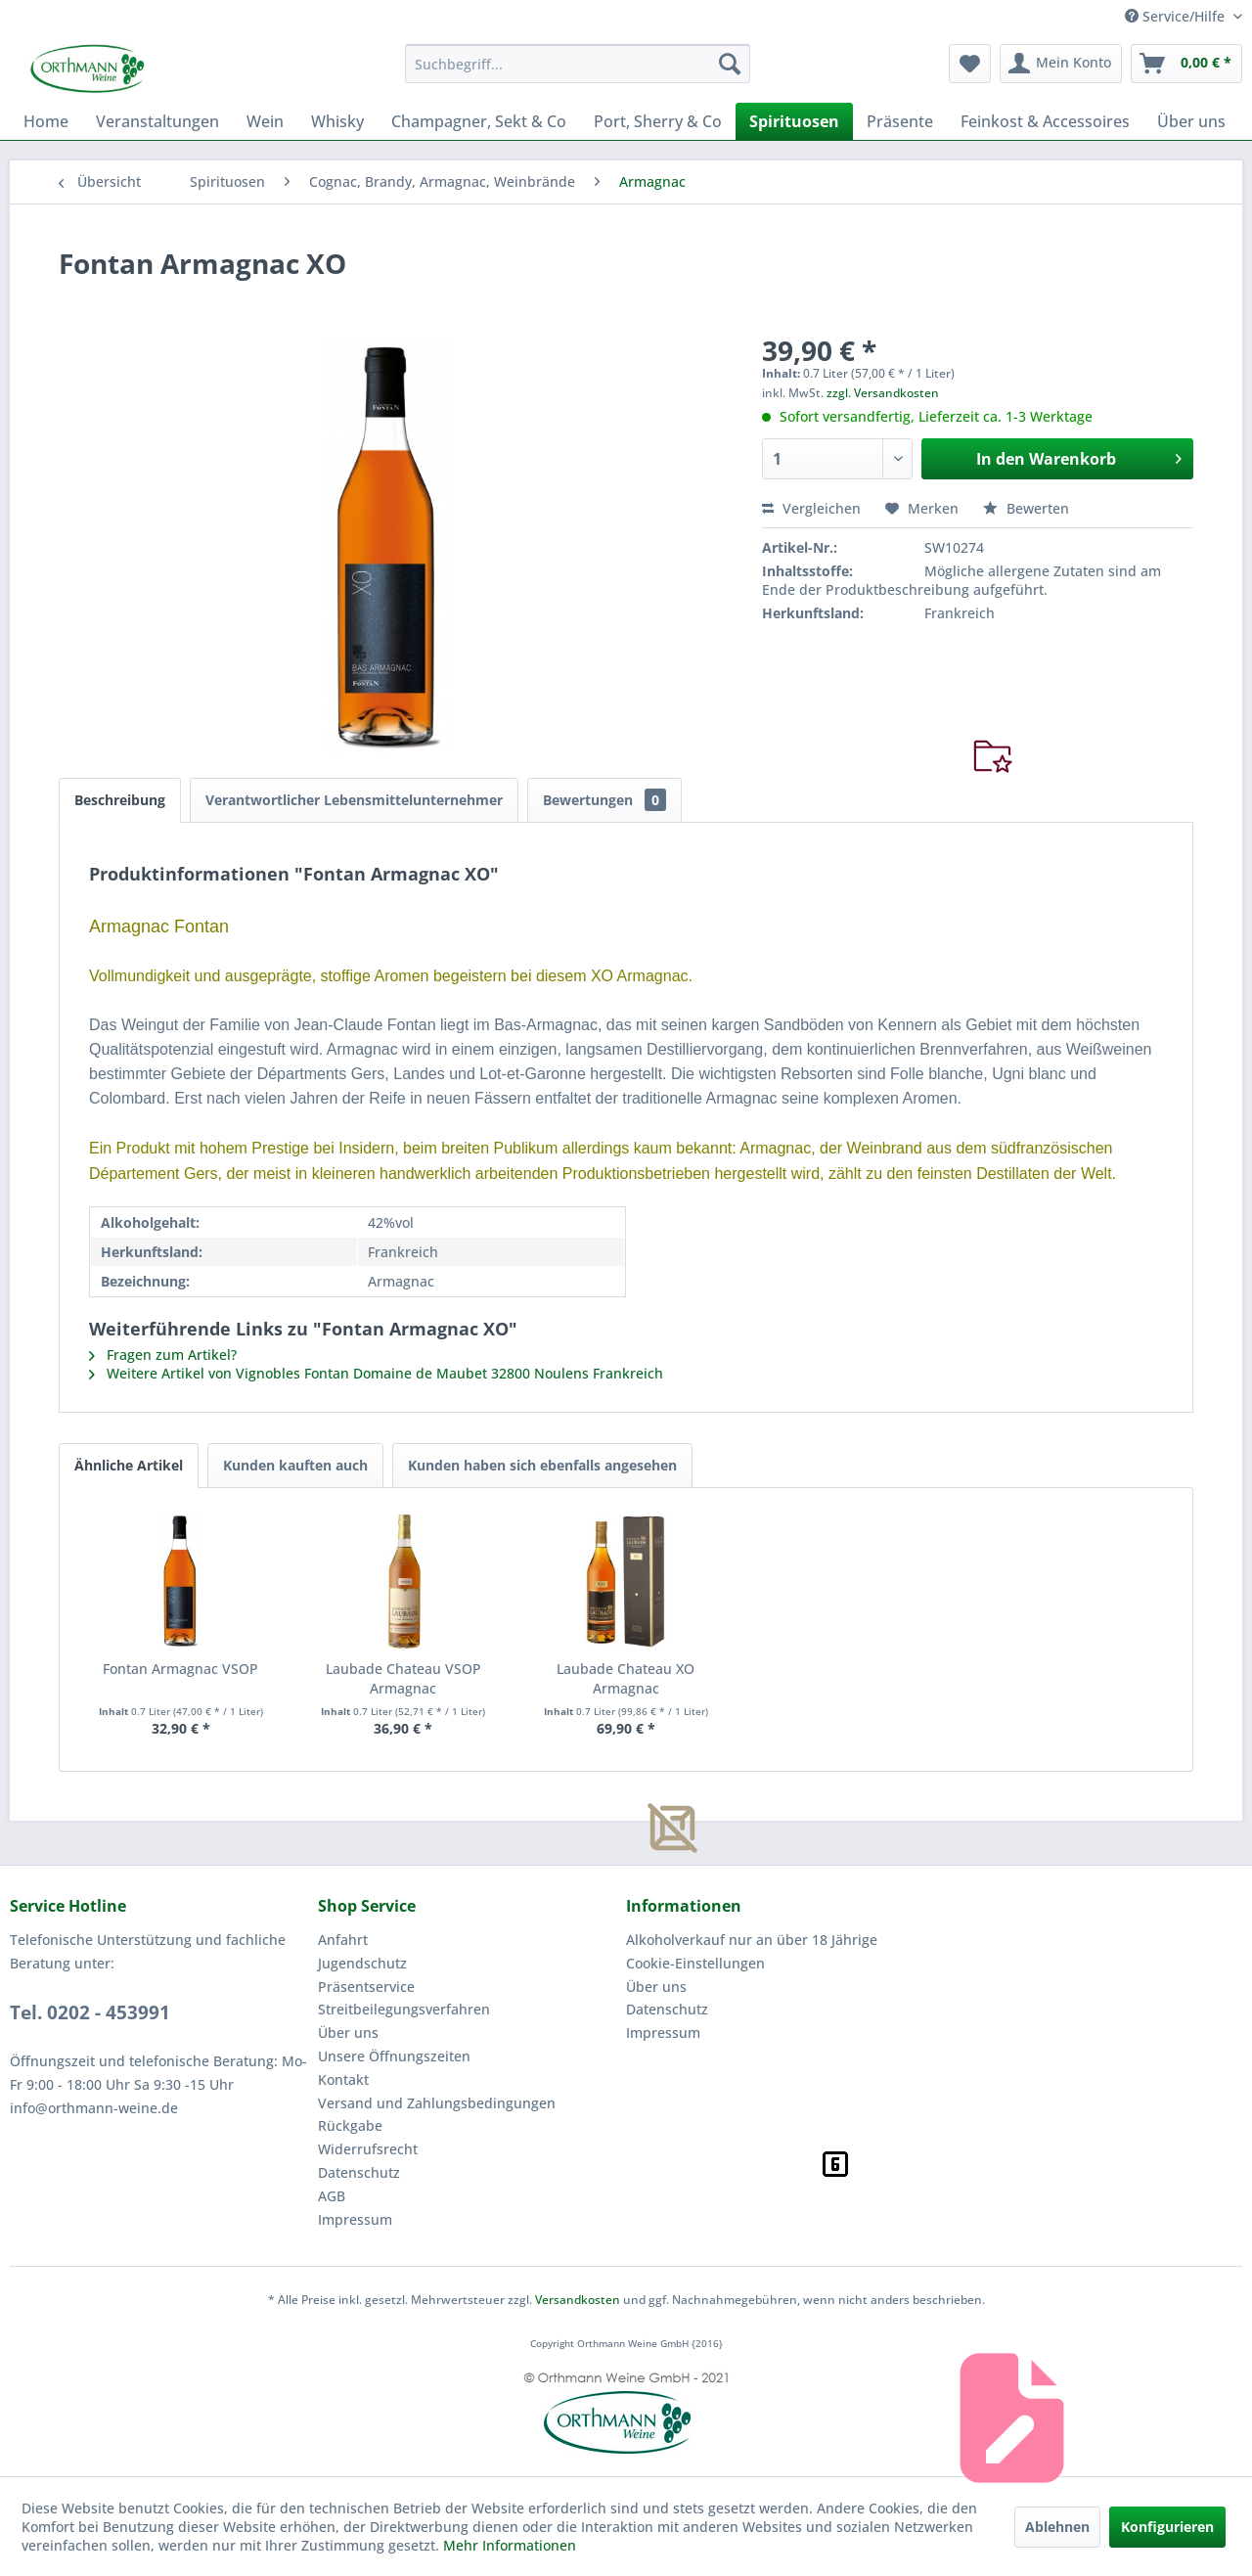 This screenshot has height=2576, width=1252. Describe the element at coordinates (1011, 2418) in the screenshot. I see `edit this document` at that location.